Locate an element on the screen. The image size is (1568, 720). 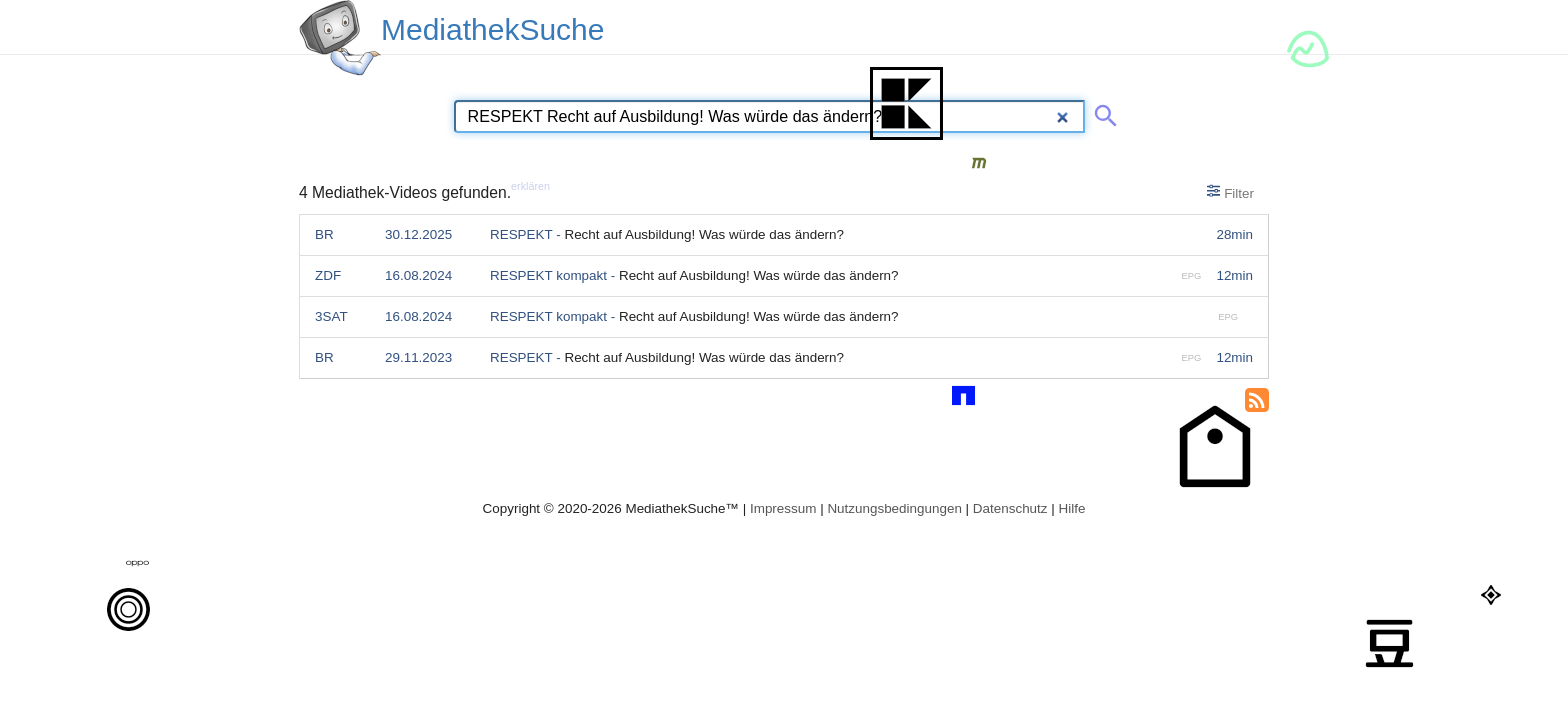
NetApp company logo is located at coordinates (963, 395).